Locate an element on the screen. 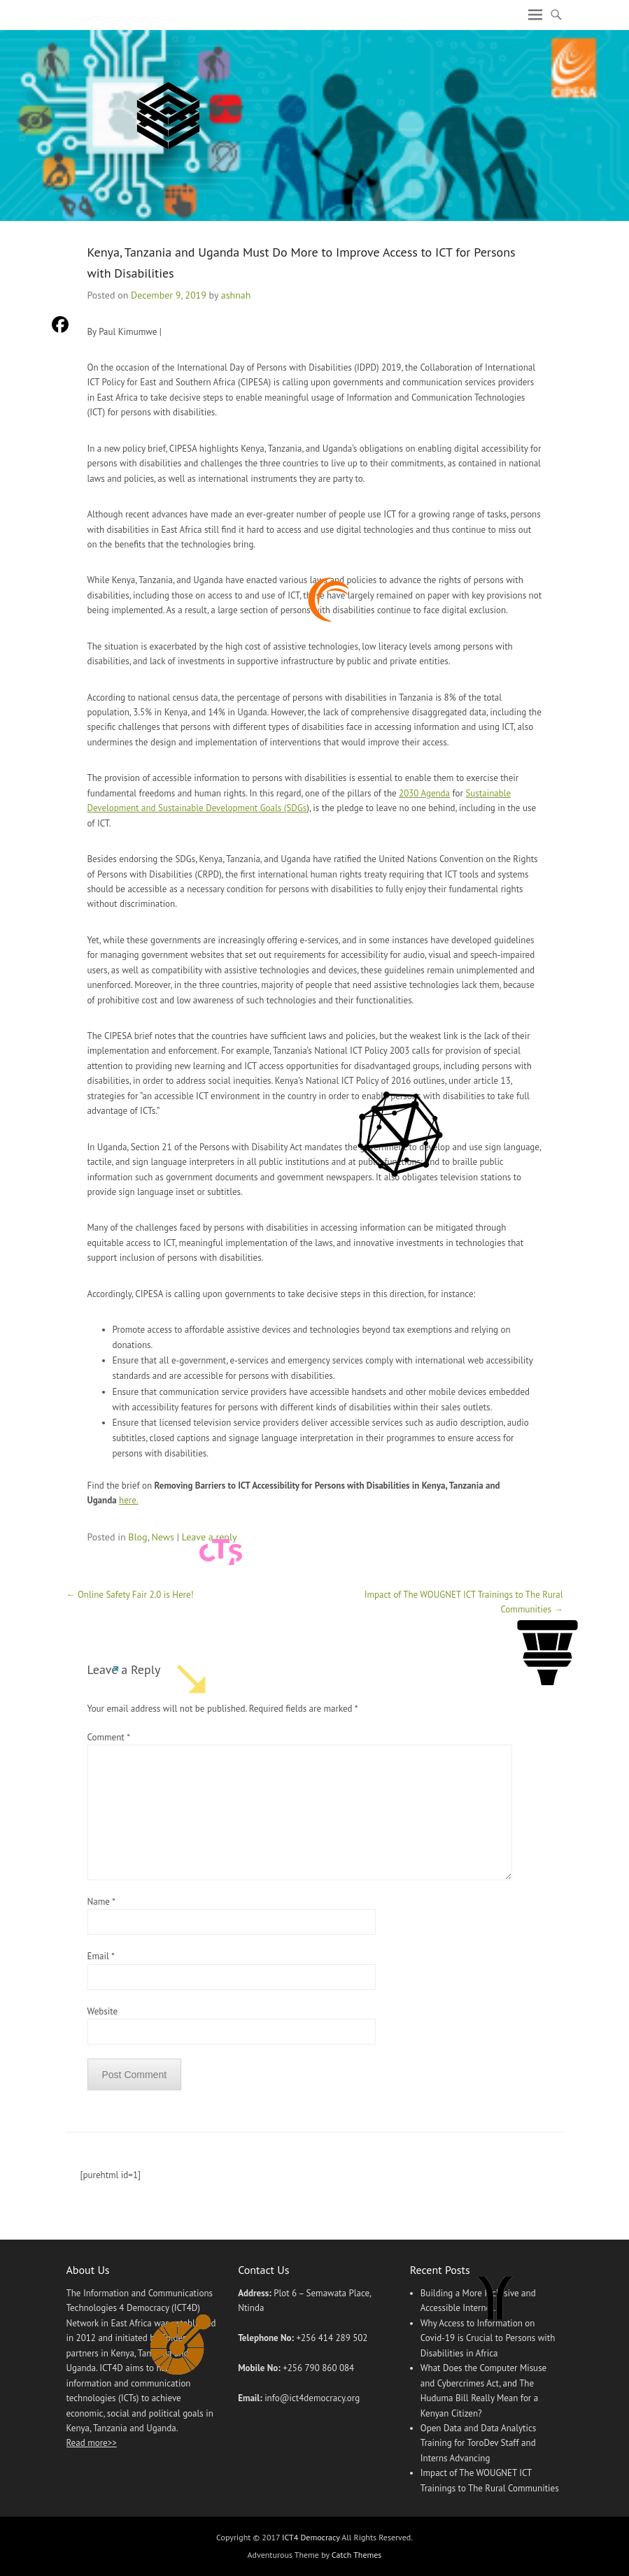 Image resolution: width=629 pixels, height=2576 pixels. open SageMath mathematical software is located at coordinates (400, 1134).